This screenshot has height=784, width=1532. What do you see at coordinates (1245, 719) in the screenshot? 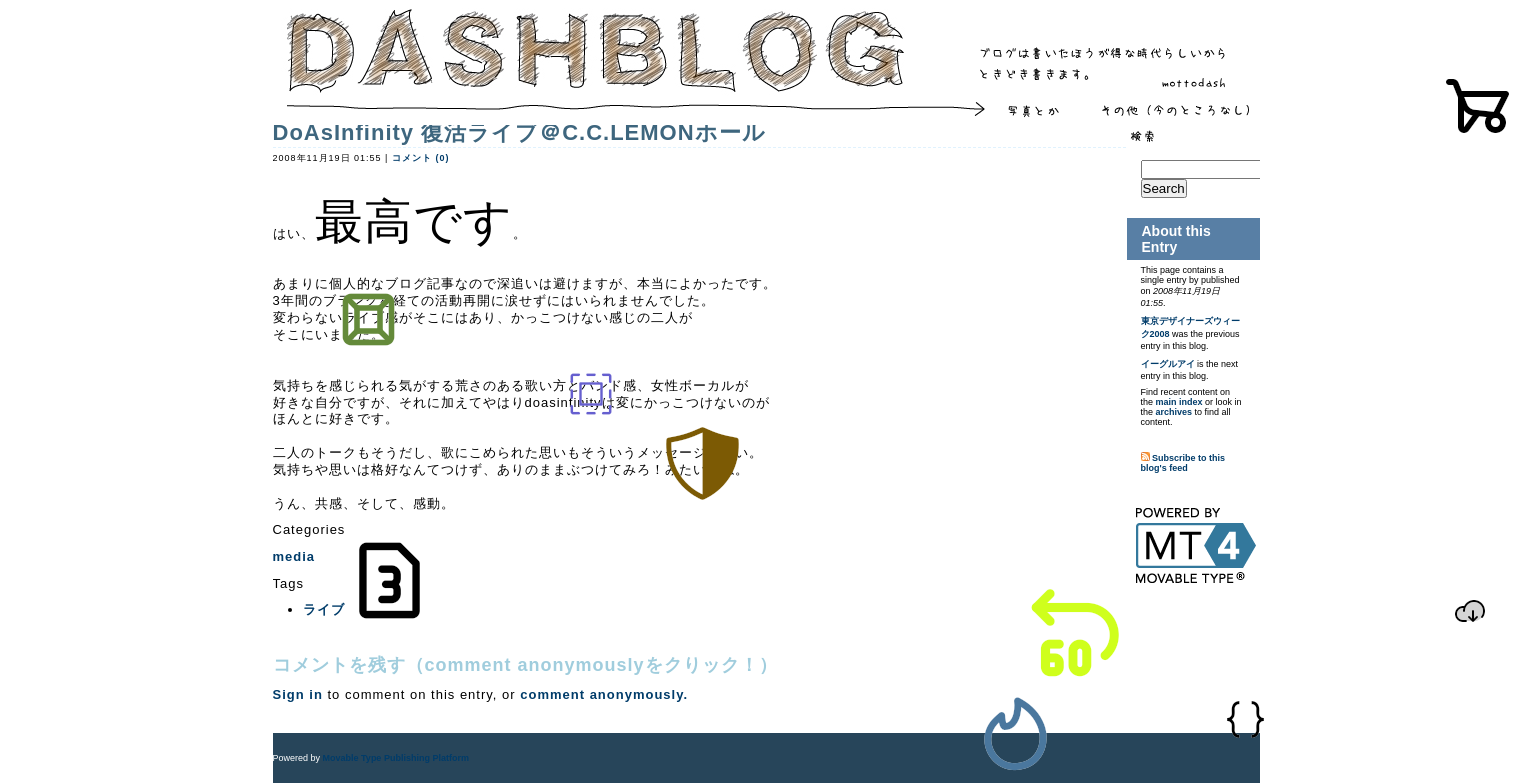
I see `indicates a JSON file type` at bounding box center [1245, 719].